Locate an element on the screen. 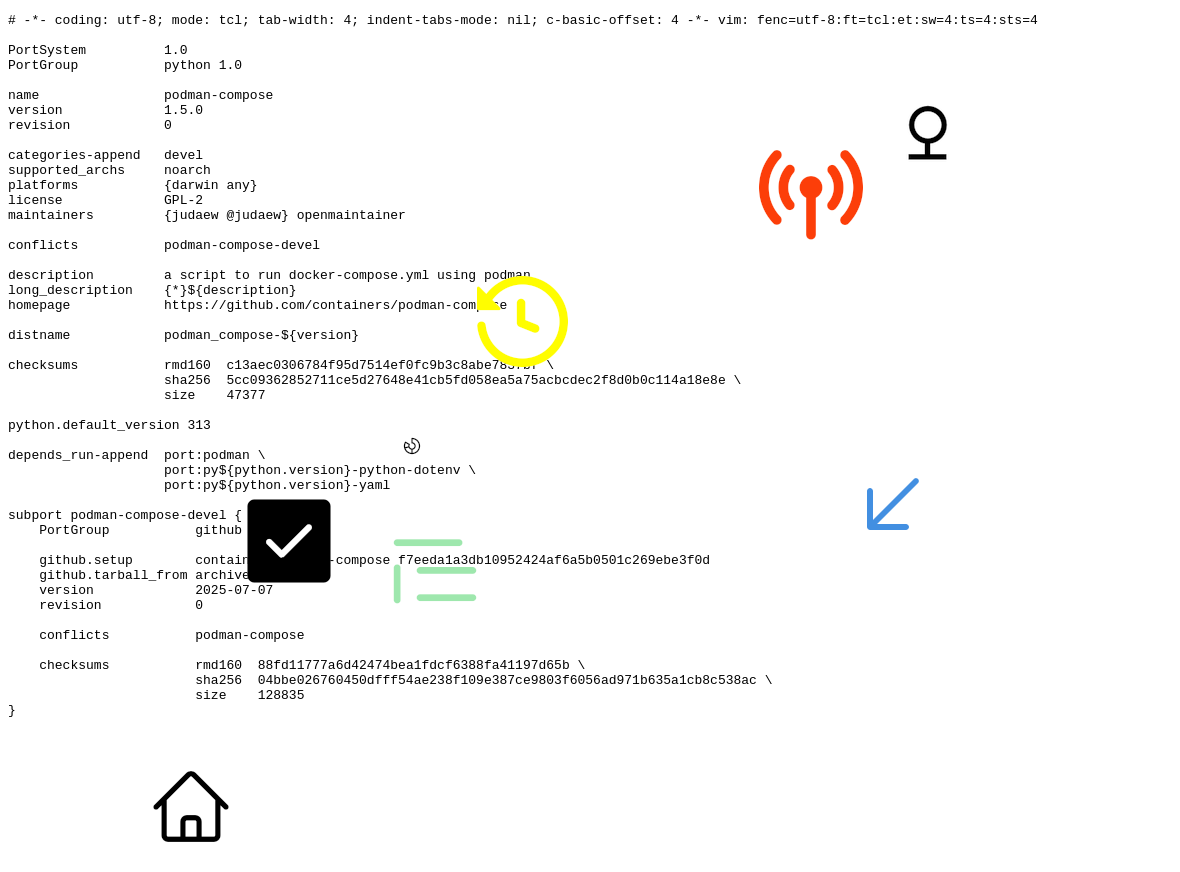 Image resolution: width=1180 pixels, height=872 pixels. view analytics or statistics breakdown is located at coordinates (412, 446).